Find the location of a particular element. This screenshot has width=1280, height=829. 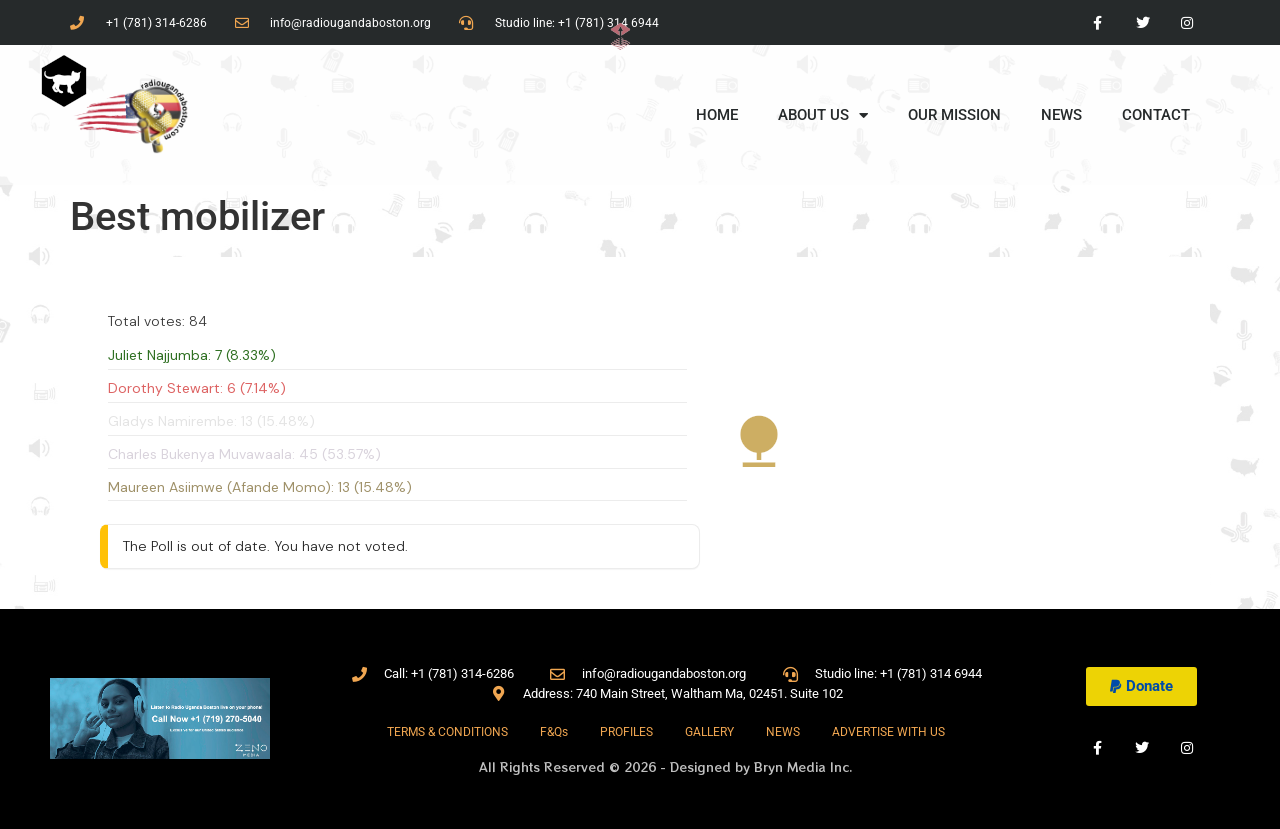

open TiddlyWiki application is located at coordinates (64, 81).